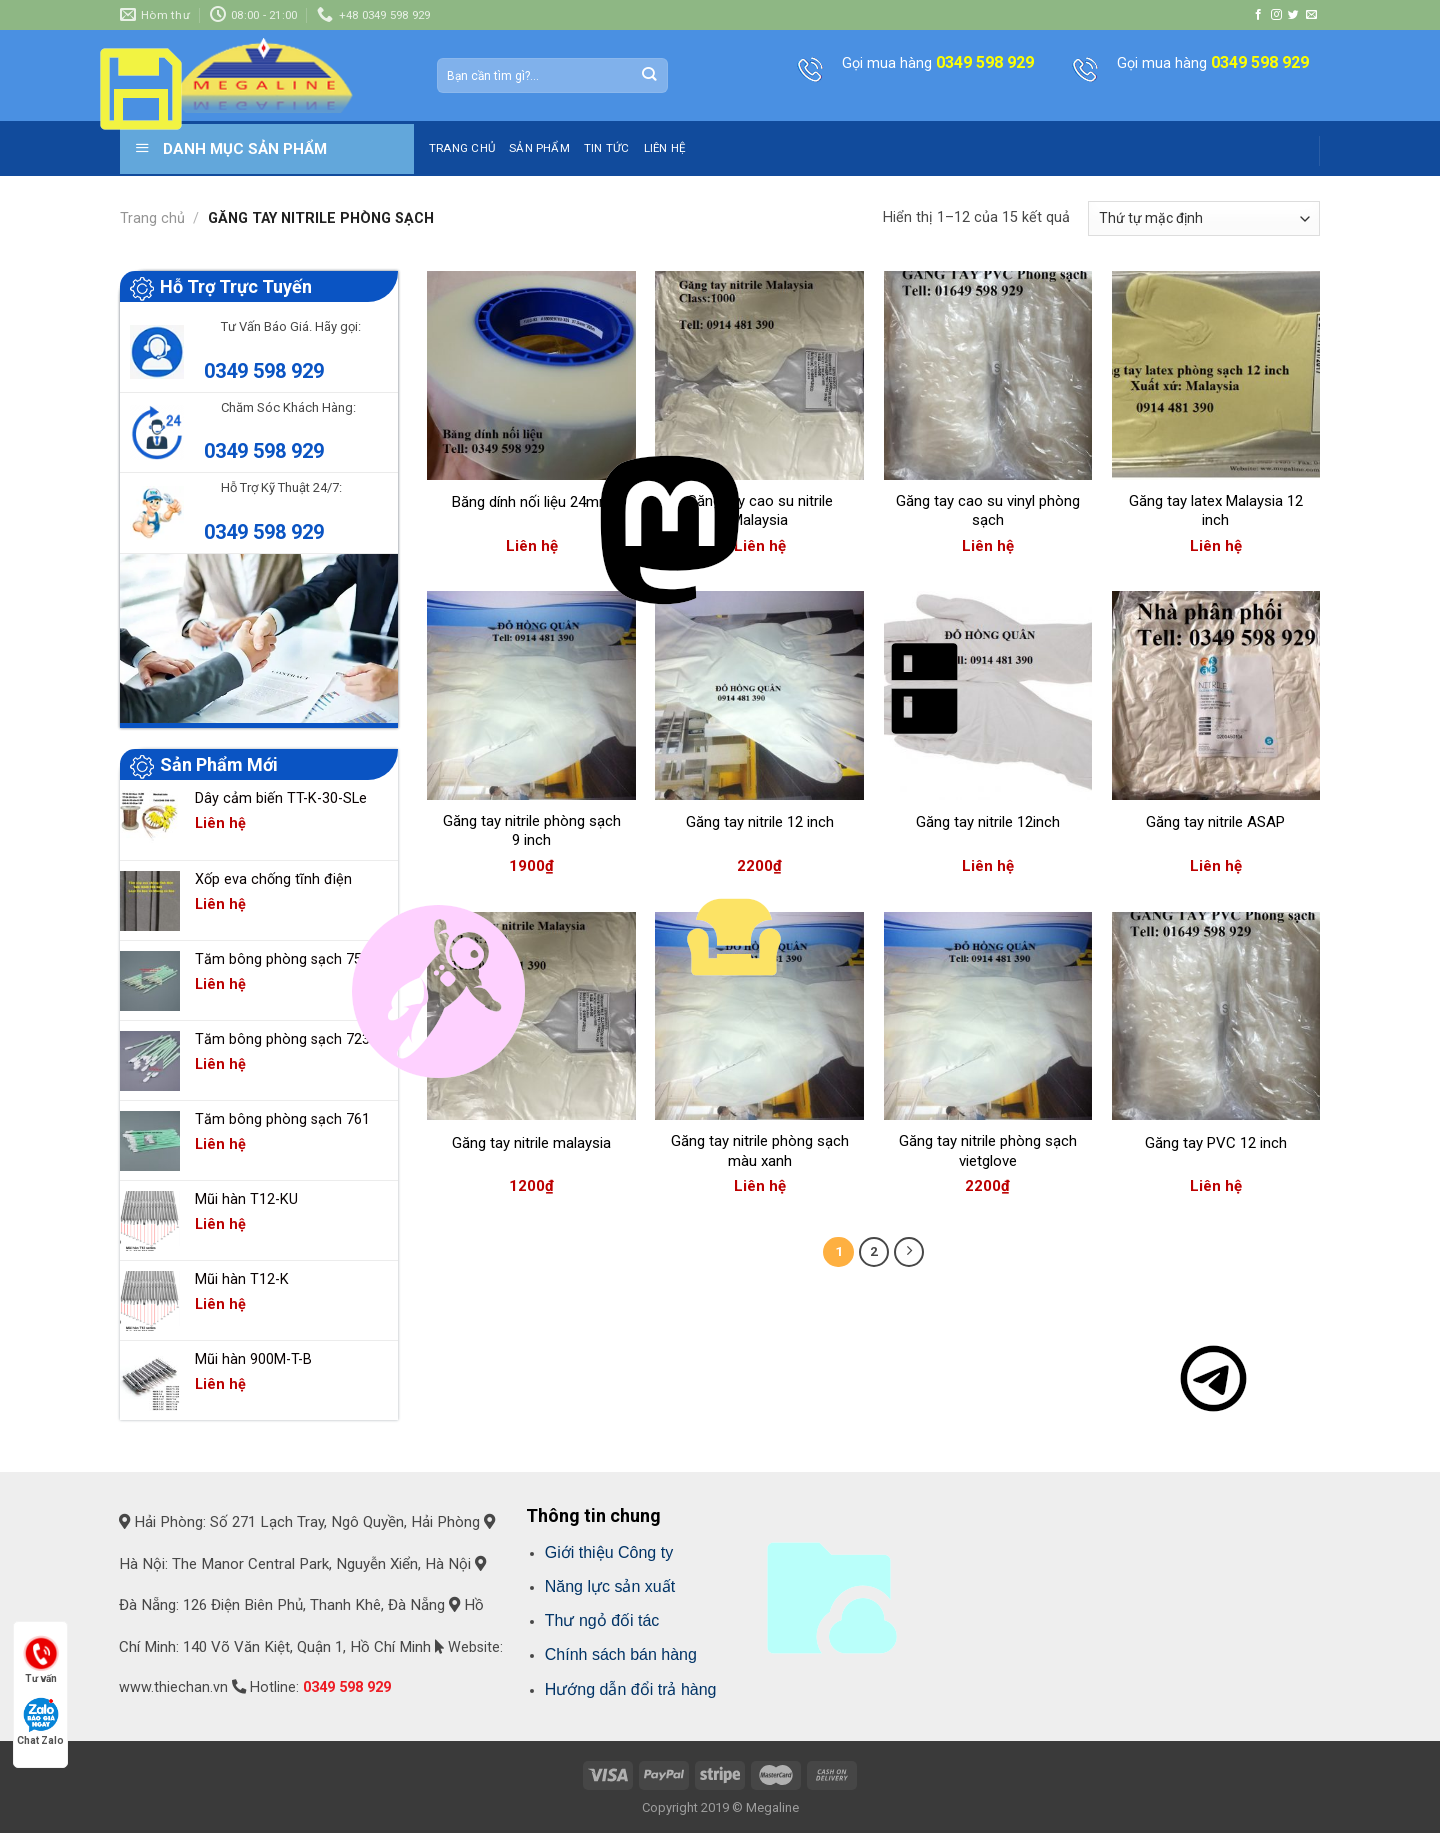 This screenshot has height=1833, width=1440. I want to click on browse furniture or home decor items, so click(734, 937).